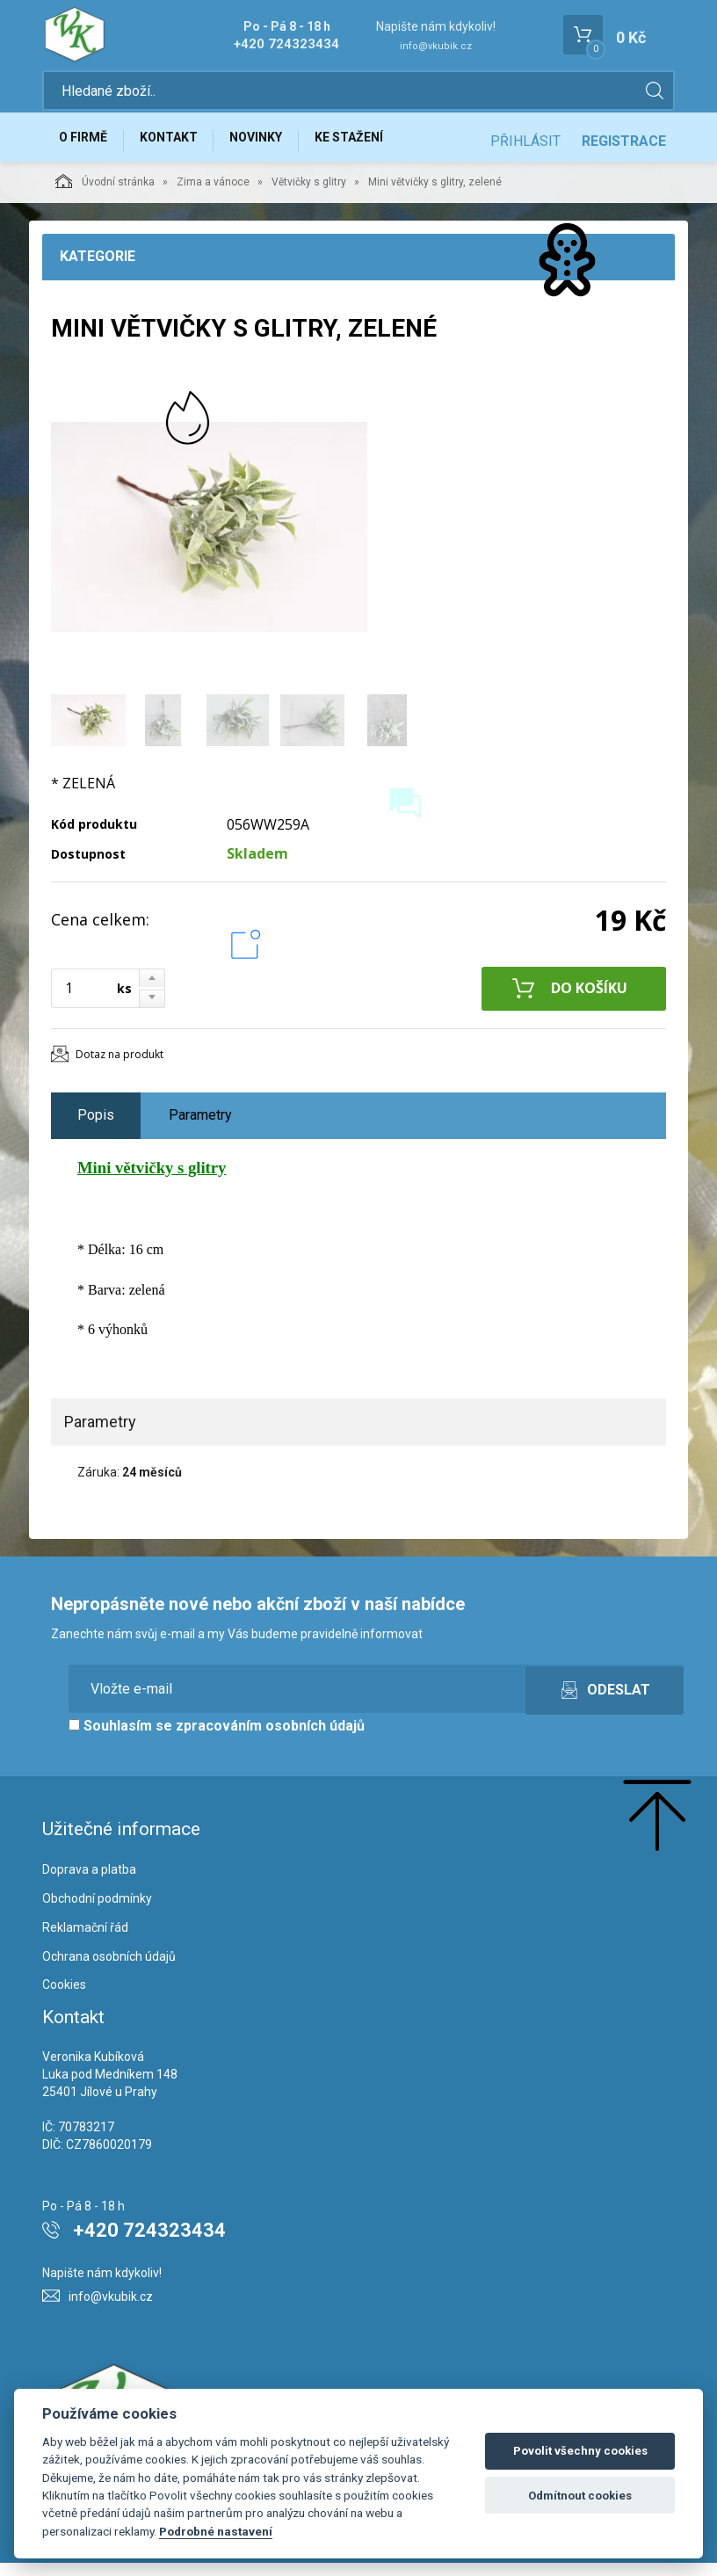  What do you see at coordinates (405, 802) in the screenshot?
I see `open your conversations` at bounding box center [405, 802].